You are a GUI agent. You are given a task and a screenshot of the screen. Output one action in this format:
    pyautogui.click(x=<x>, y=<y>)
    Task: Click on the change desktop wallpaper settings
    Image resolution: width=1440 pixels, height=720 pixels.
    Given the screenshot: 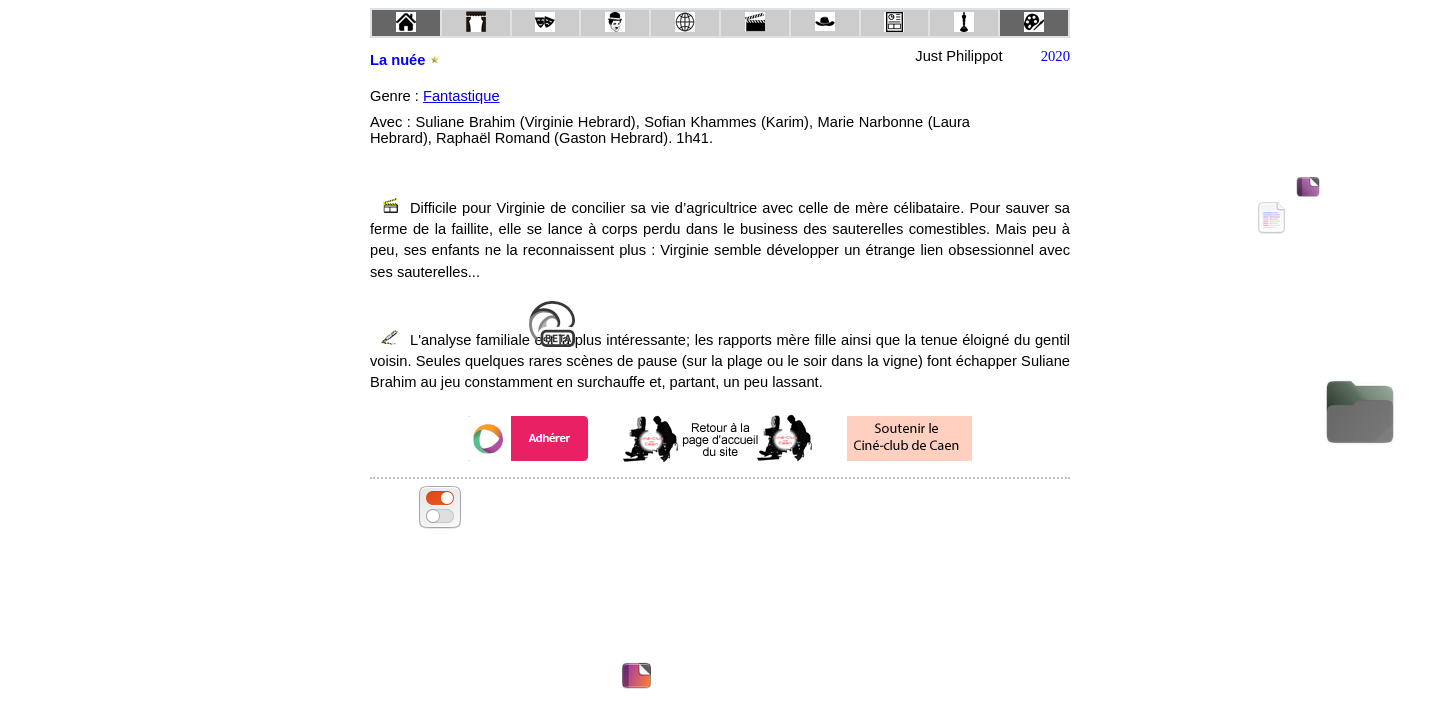 What is the action you would take?
    pyautogui.click(x=1308, y=186)
    